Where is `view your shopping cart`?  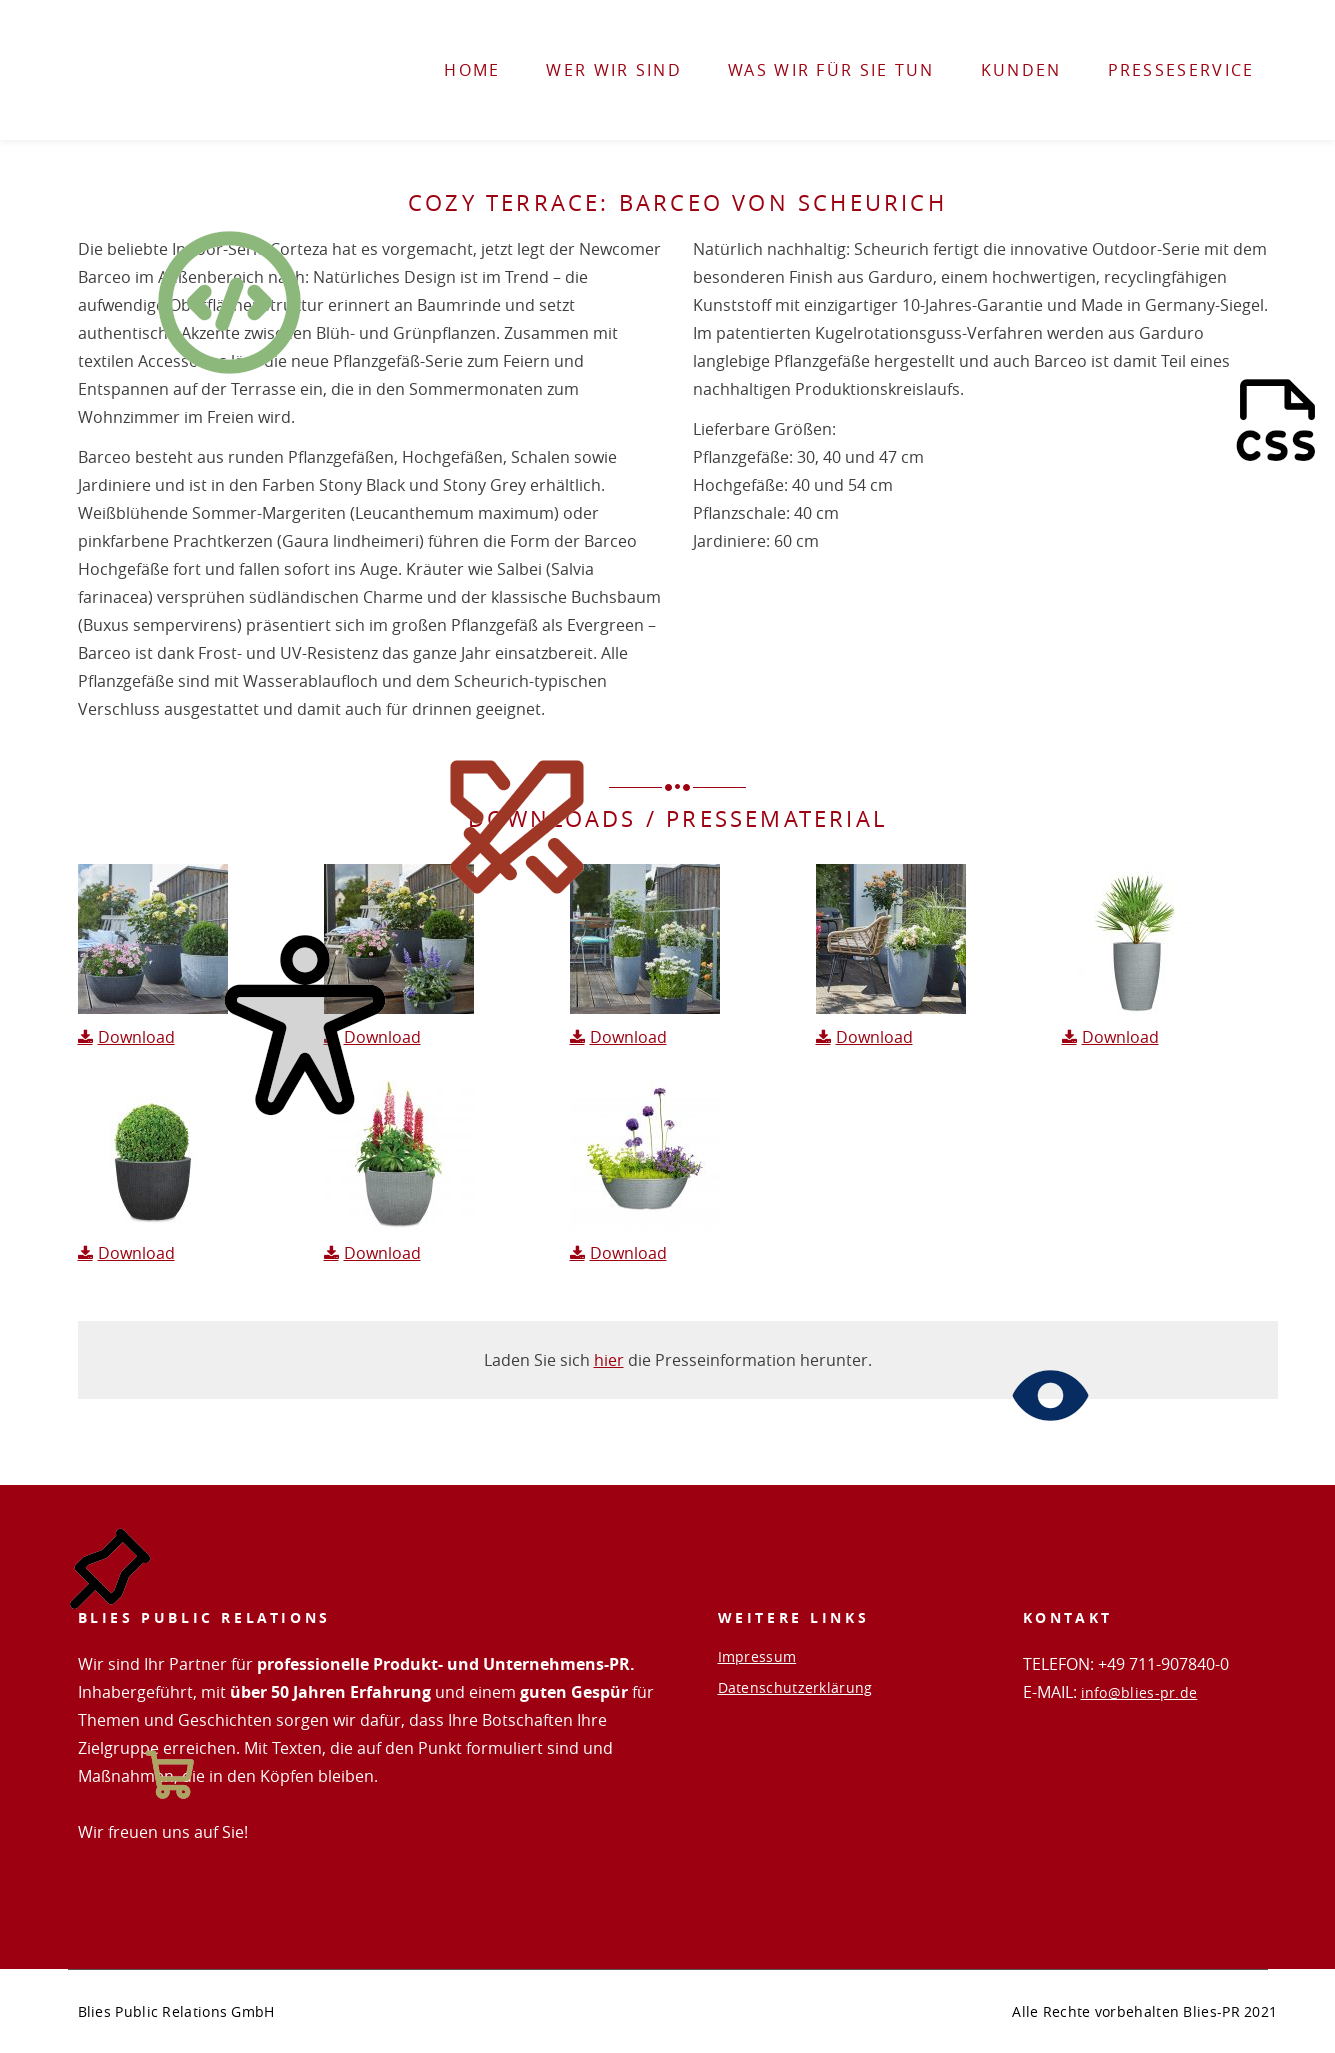
view your shopping cart is located at coordinates (170, 1775).